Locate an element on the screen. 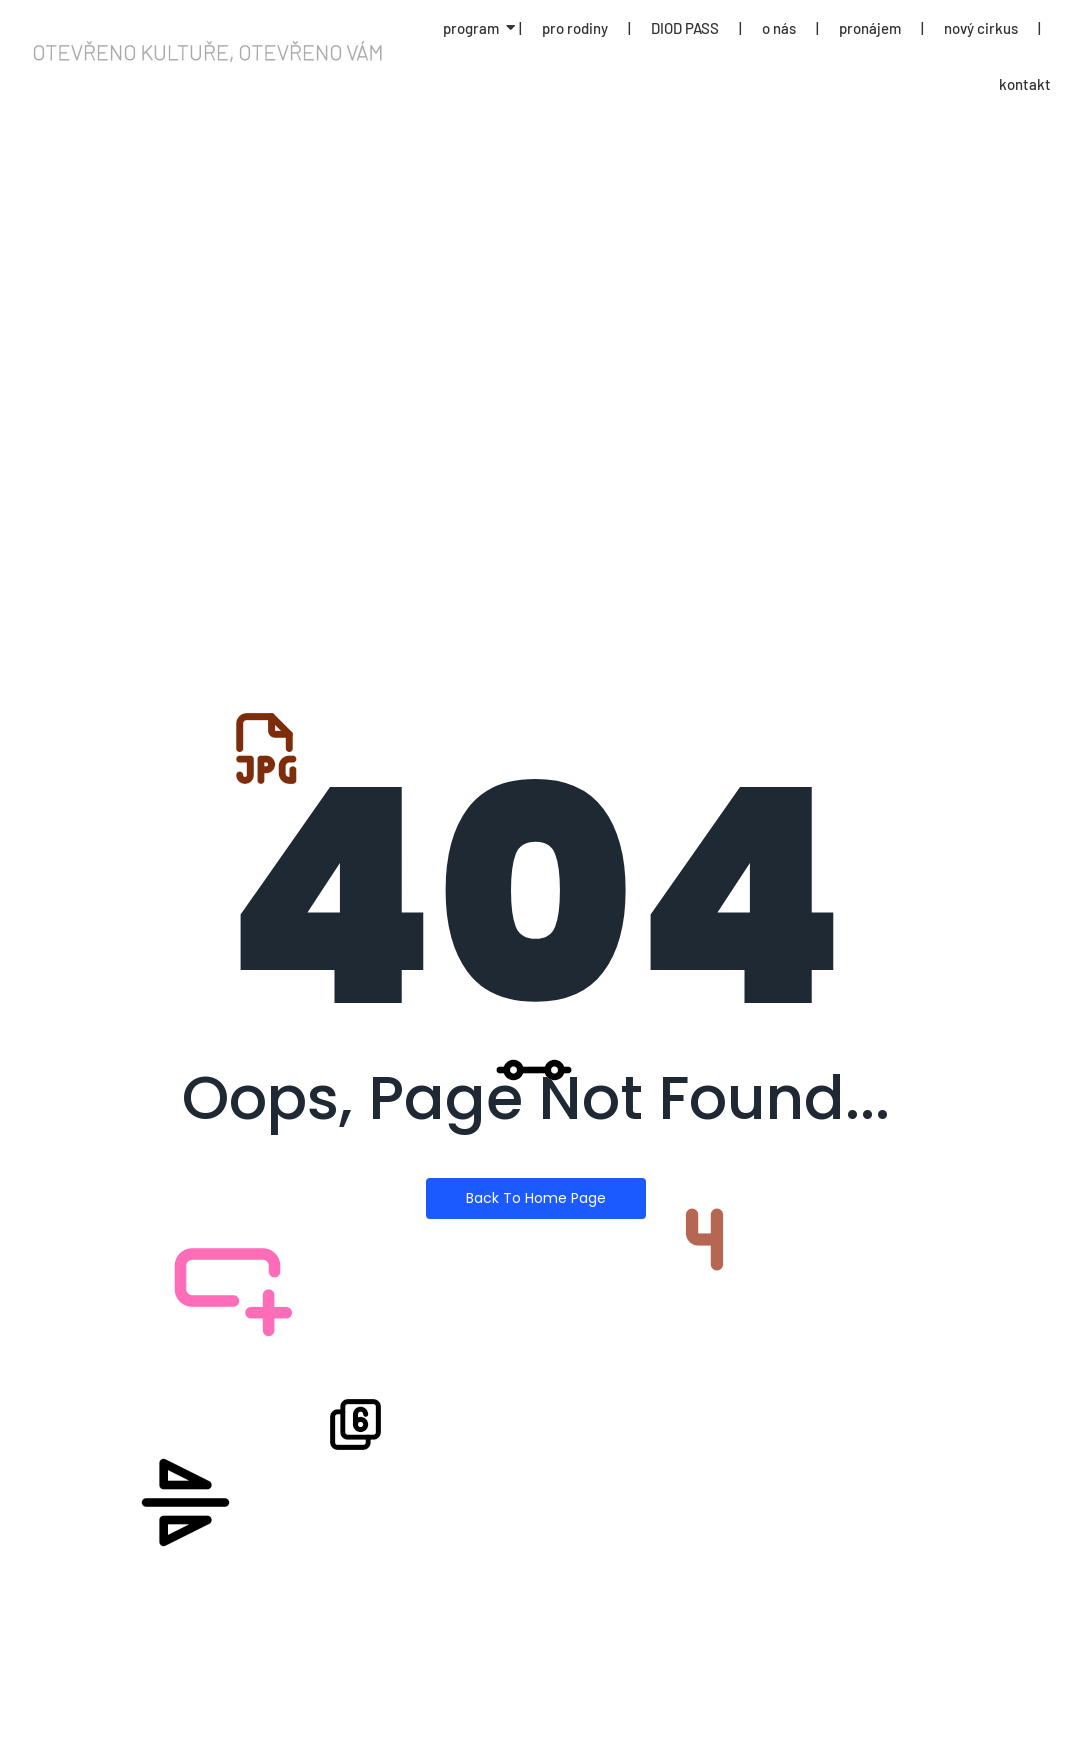  flip image horizontally is located at coordinates (185, 1502).